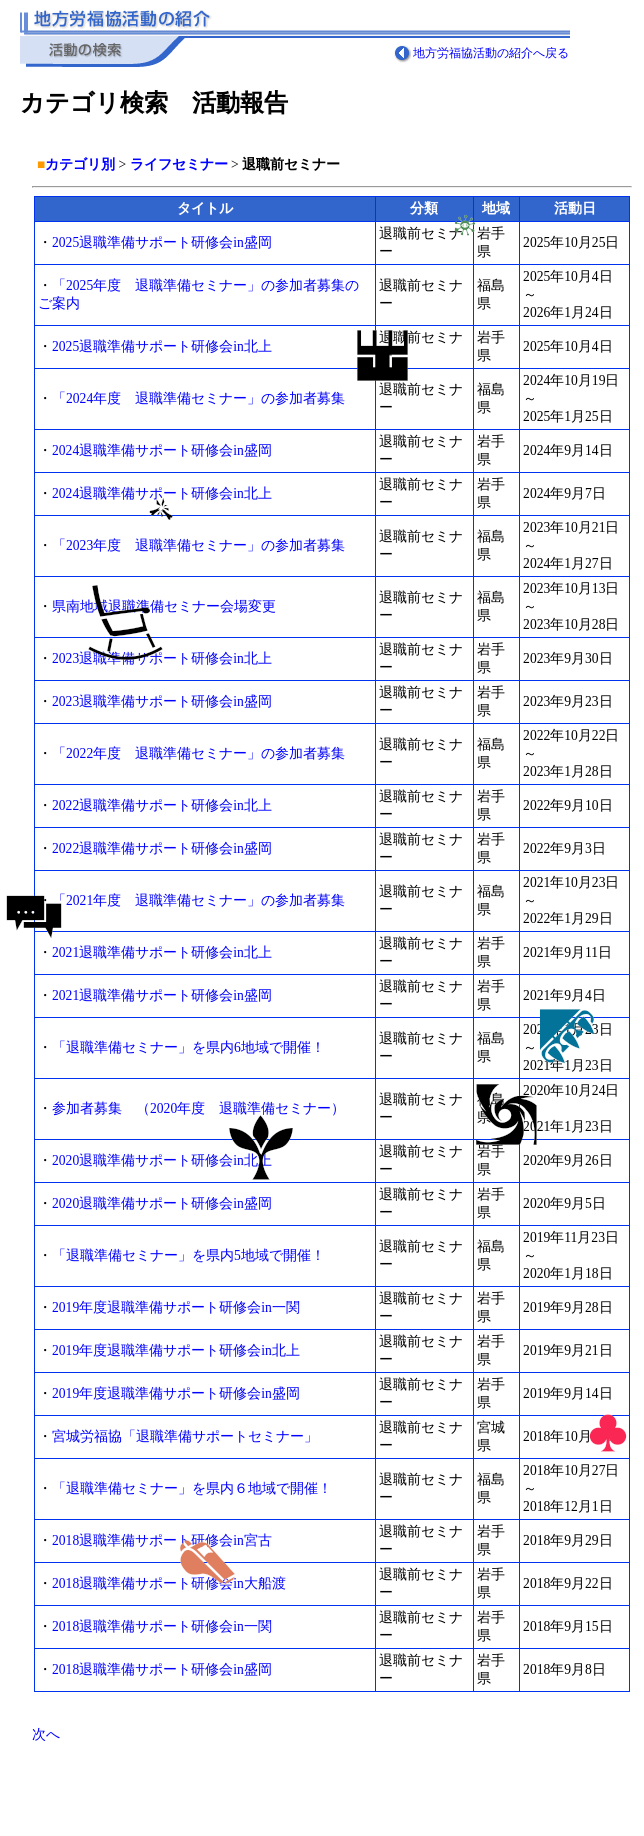 The height and width of the screenshot is (1836, 644). I want to click on browse furniture or home decor items, so click(125, 622).